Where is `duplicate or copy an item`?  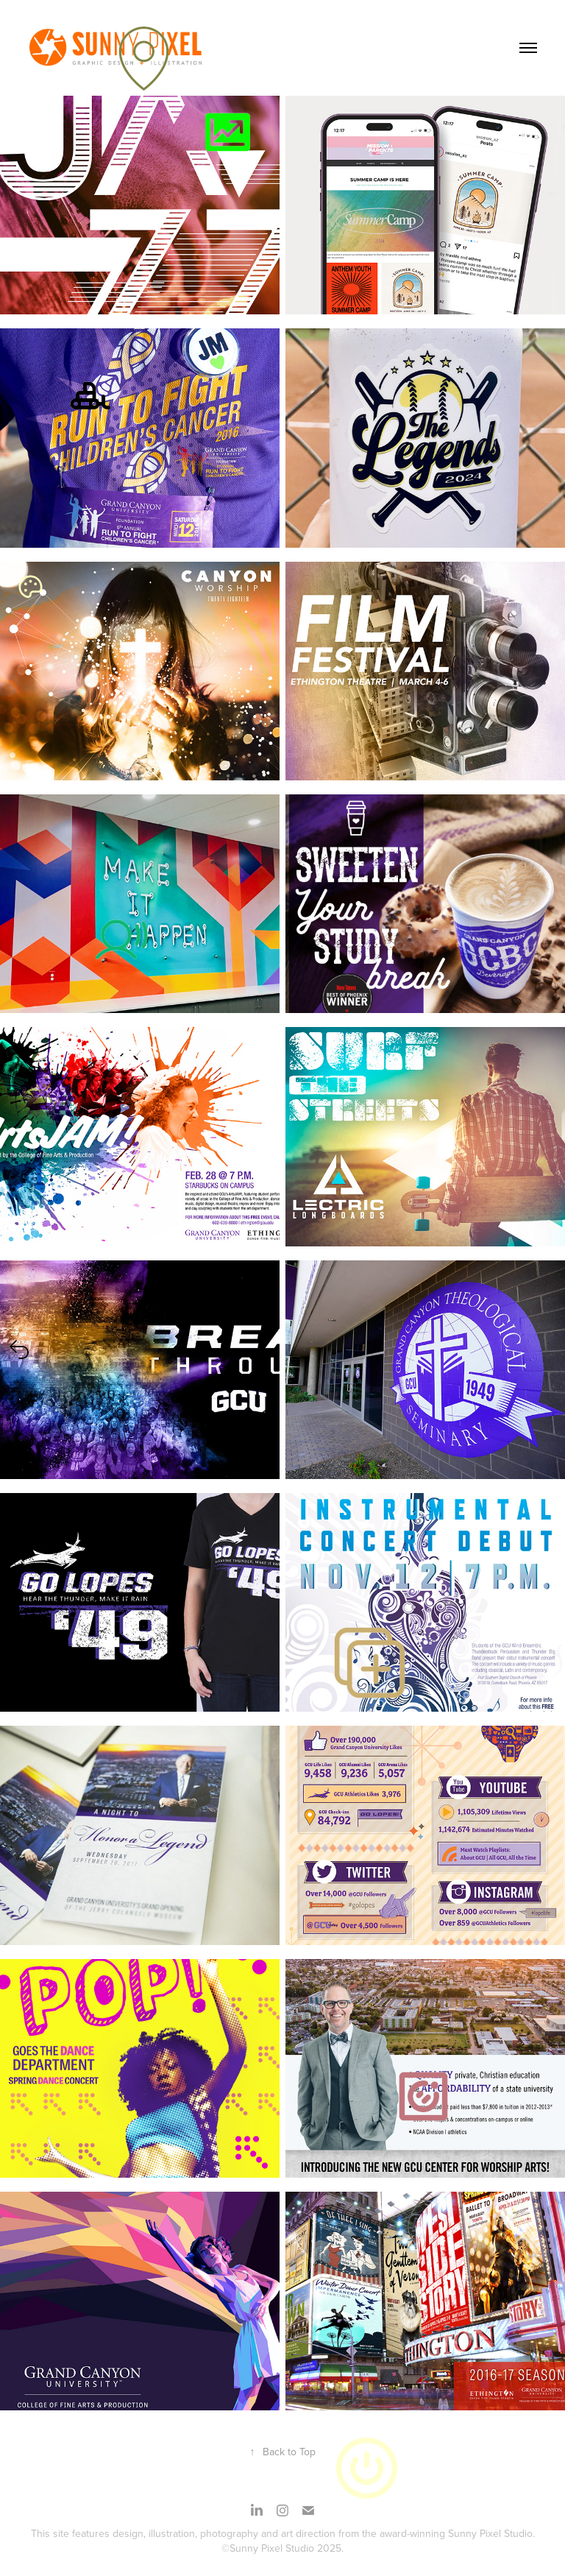 duplicate or copy an item is located at coordinates (369, 1662).